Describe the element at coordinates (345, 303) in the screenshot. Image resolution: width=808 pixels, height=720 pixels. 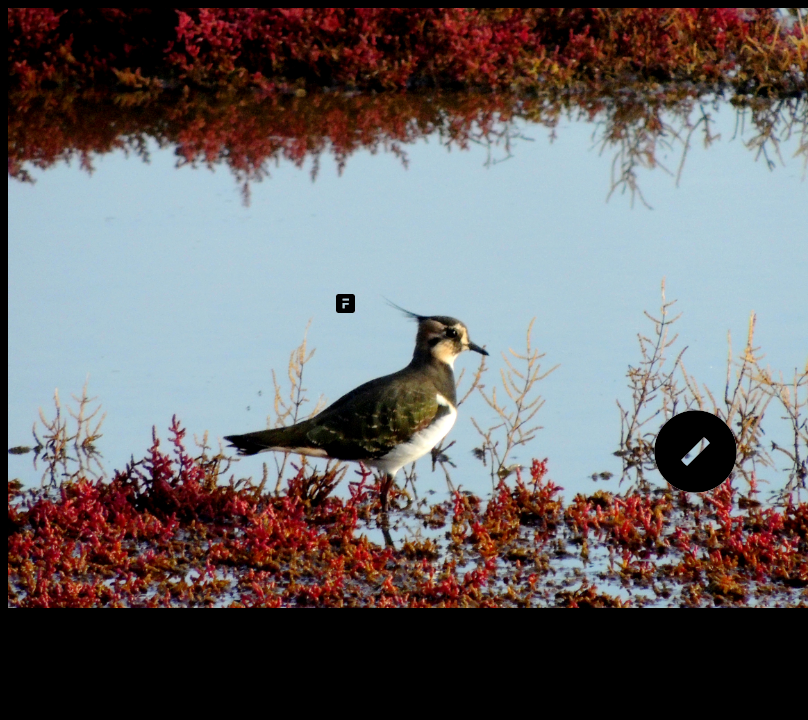
I see `frappe framework logo` at that location.